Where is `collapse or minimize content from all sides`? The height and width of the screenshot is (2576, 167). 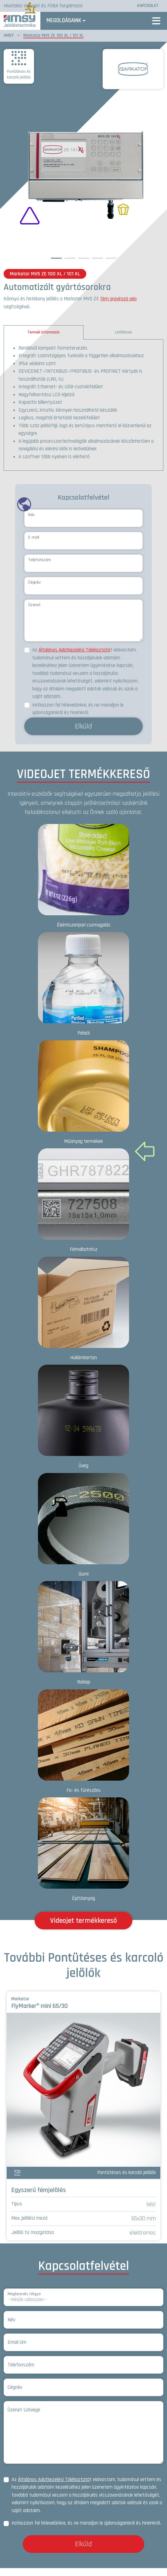 collapse or minimize content from all sides is located at coordinates (82, 1608).